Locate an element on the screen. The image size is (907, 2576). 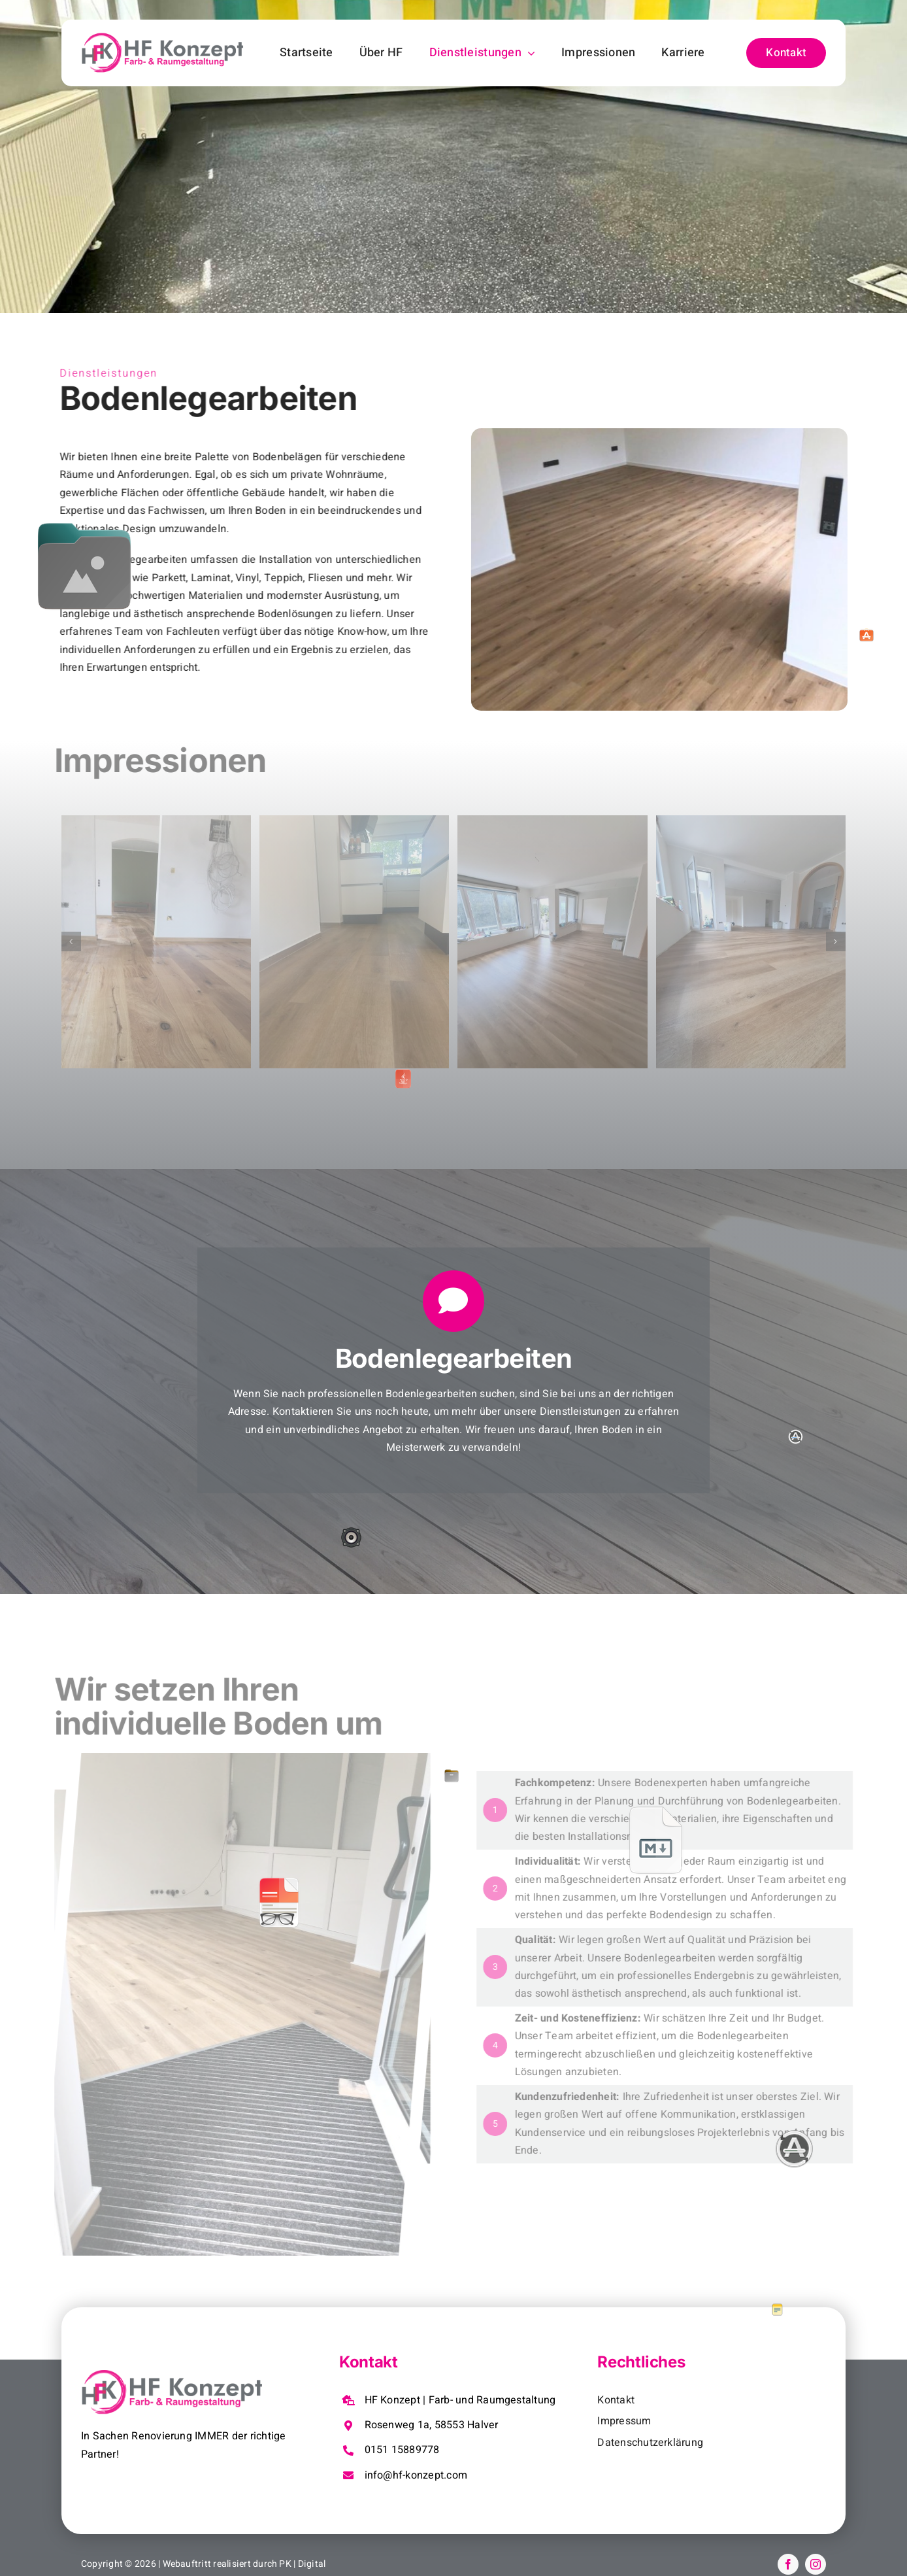
open the file manager application is located at coordinates (452, 1776).